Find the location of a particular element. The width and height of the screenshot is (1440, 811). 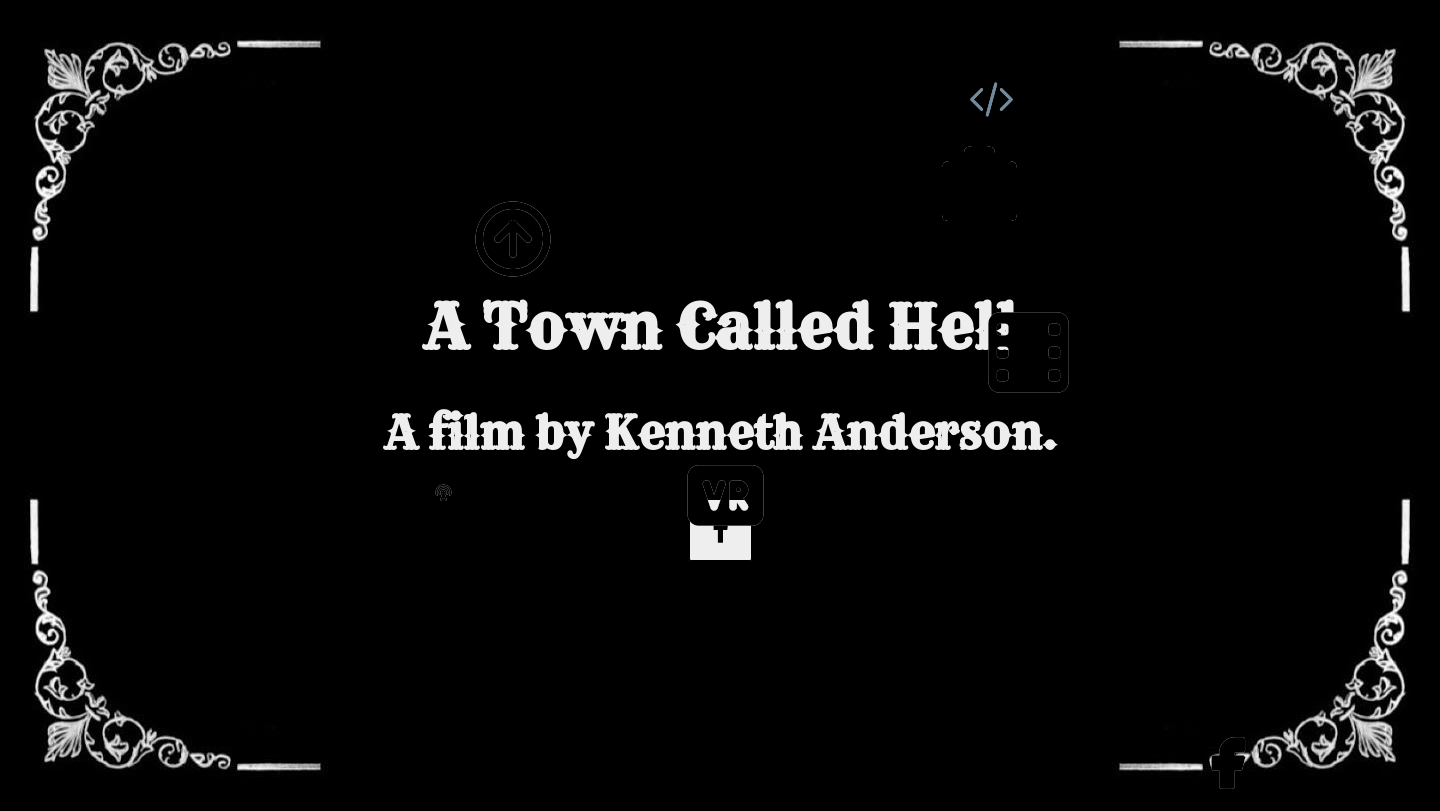

scroll to top of page is located at coordinates (513, 239).